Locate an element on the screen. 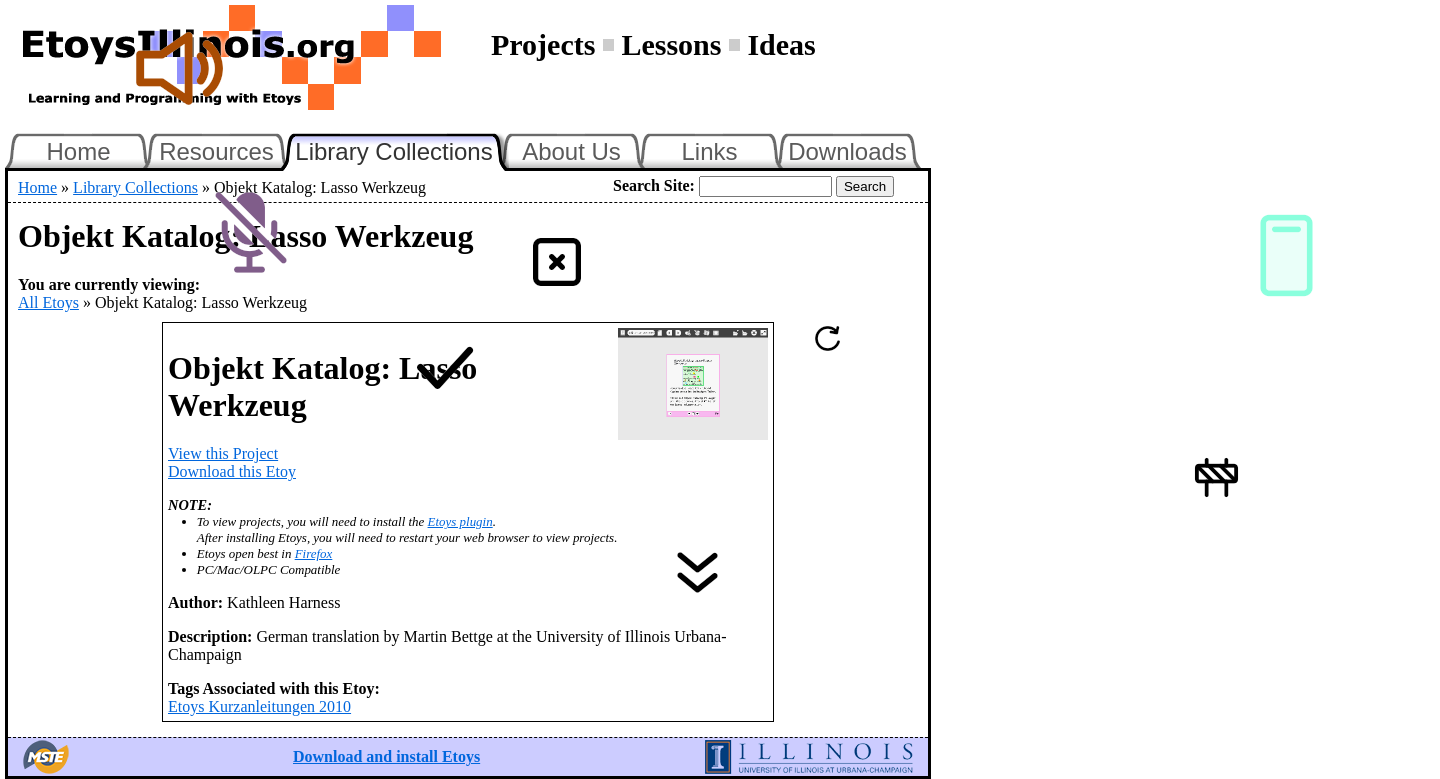  confirm or submit an action is located at coordinates (445, 368).